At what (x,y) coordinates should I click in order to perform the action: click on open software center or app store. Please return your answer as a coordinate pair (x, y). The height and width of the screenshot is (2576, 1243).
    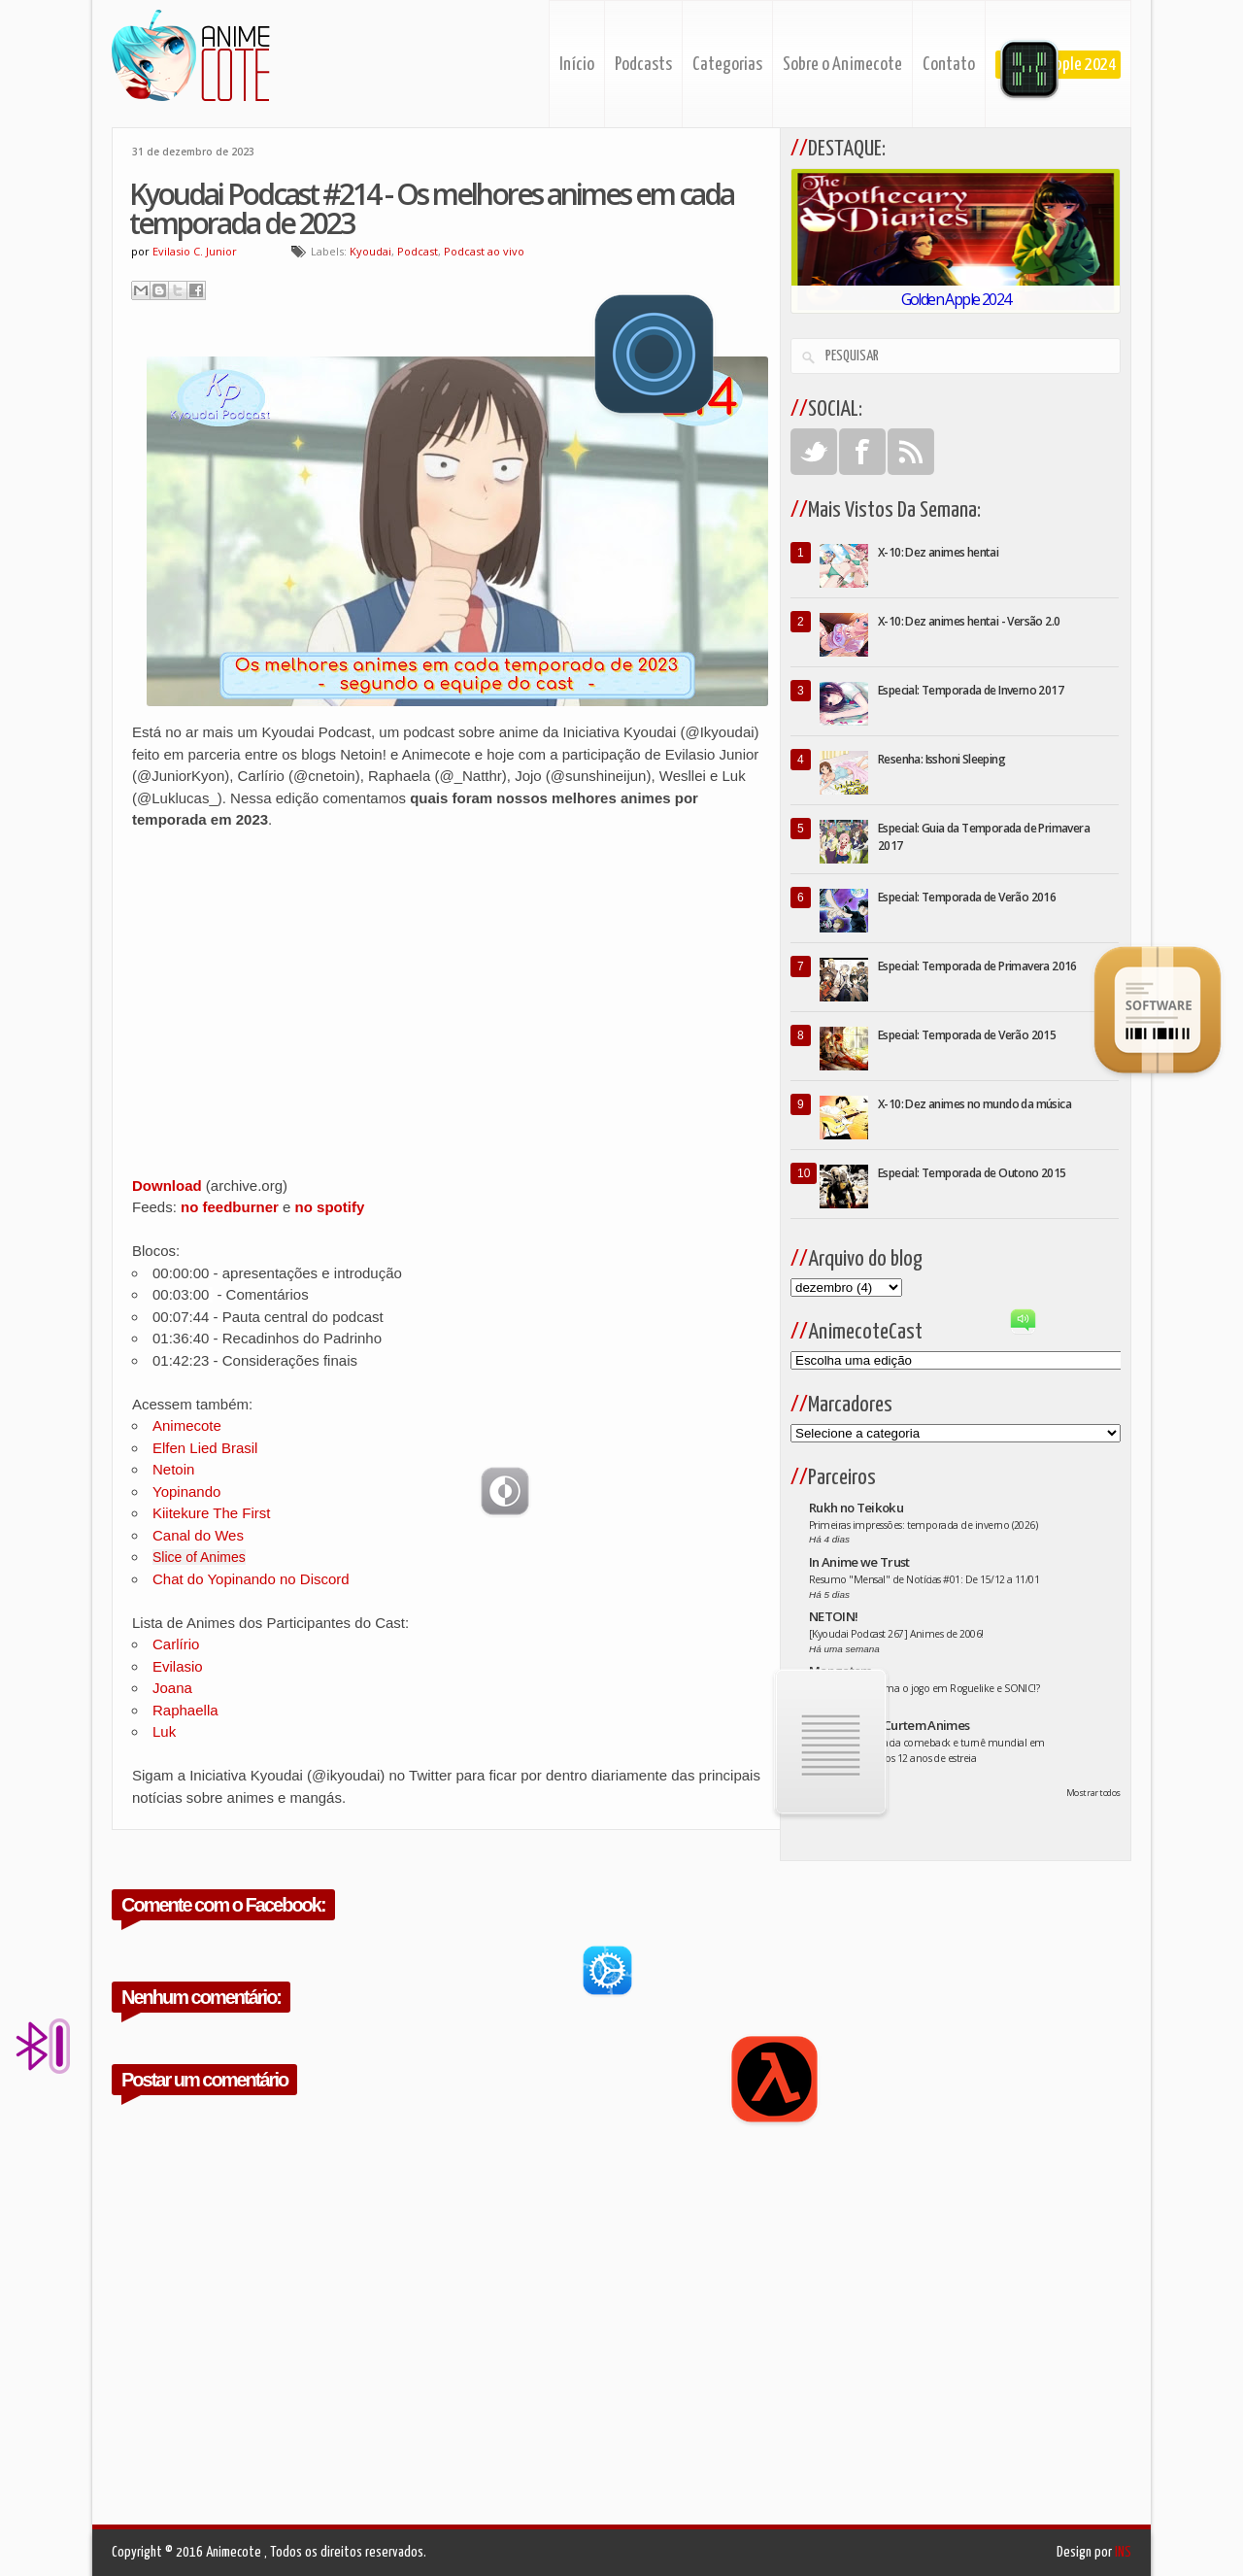
    Looking at the image, I should click on (607, 1970).